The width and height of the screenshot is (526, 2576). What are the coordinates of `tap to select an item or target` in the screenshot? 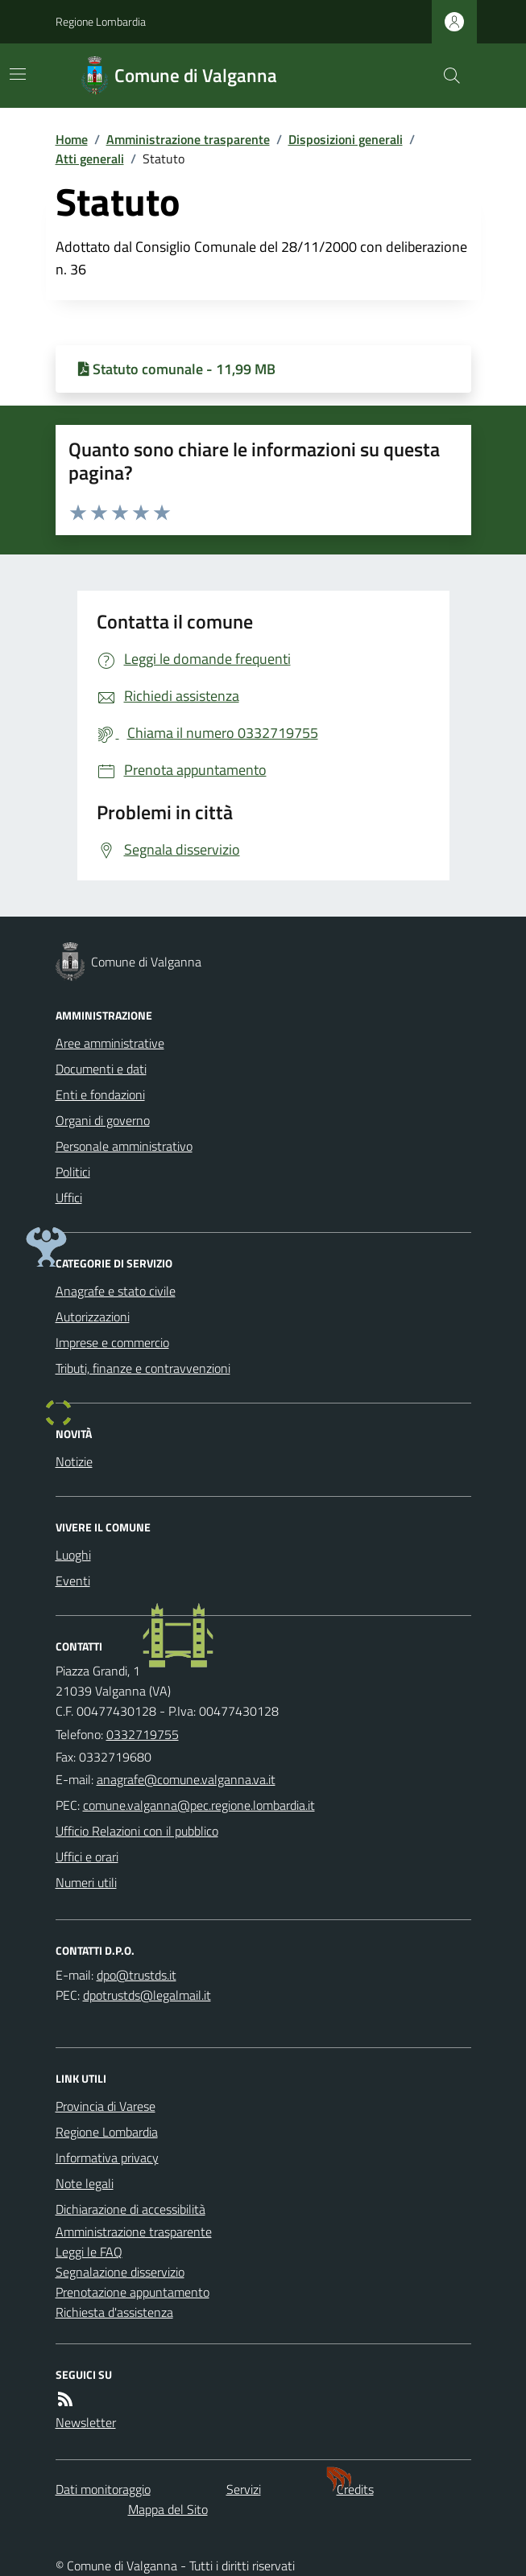 It's located at (58, 1412).